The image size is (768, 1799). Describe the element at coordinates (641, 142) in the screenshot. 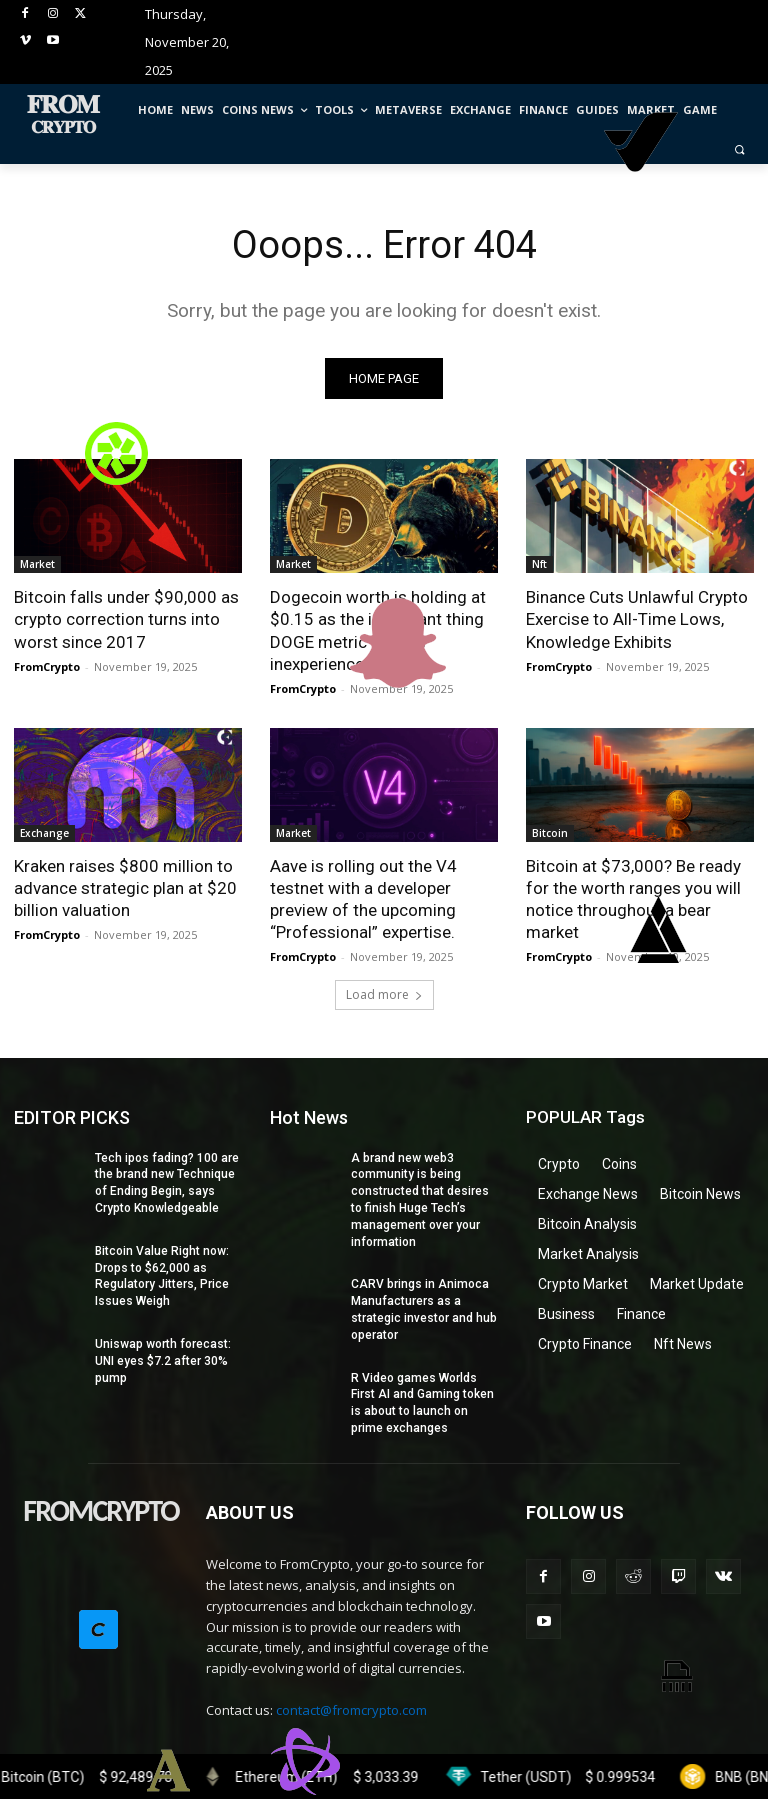

I see `voip.ms logo` at that location.